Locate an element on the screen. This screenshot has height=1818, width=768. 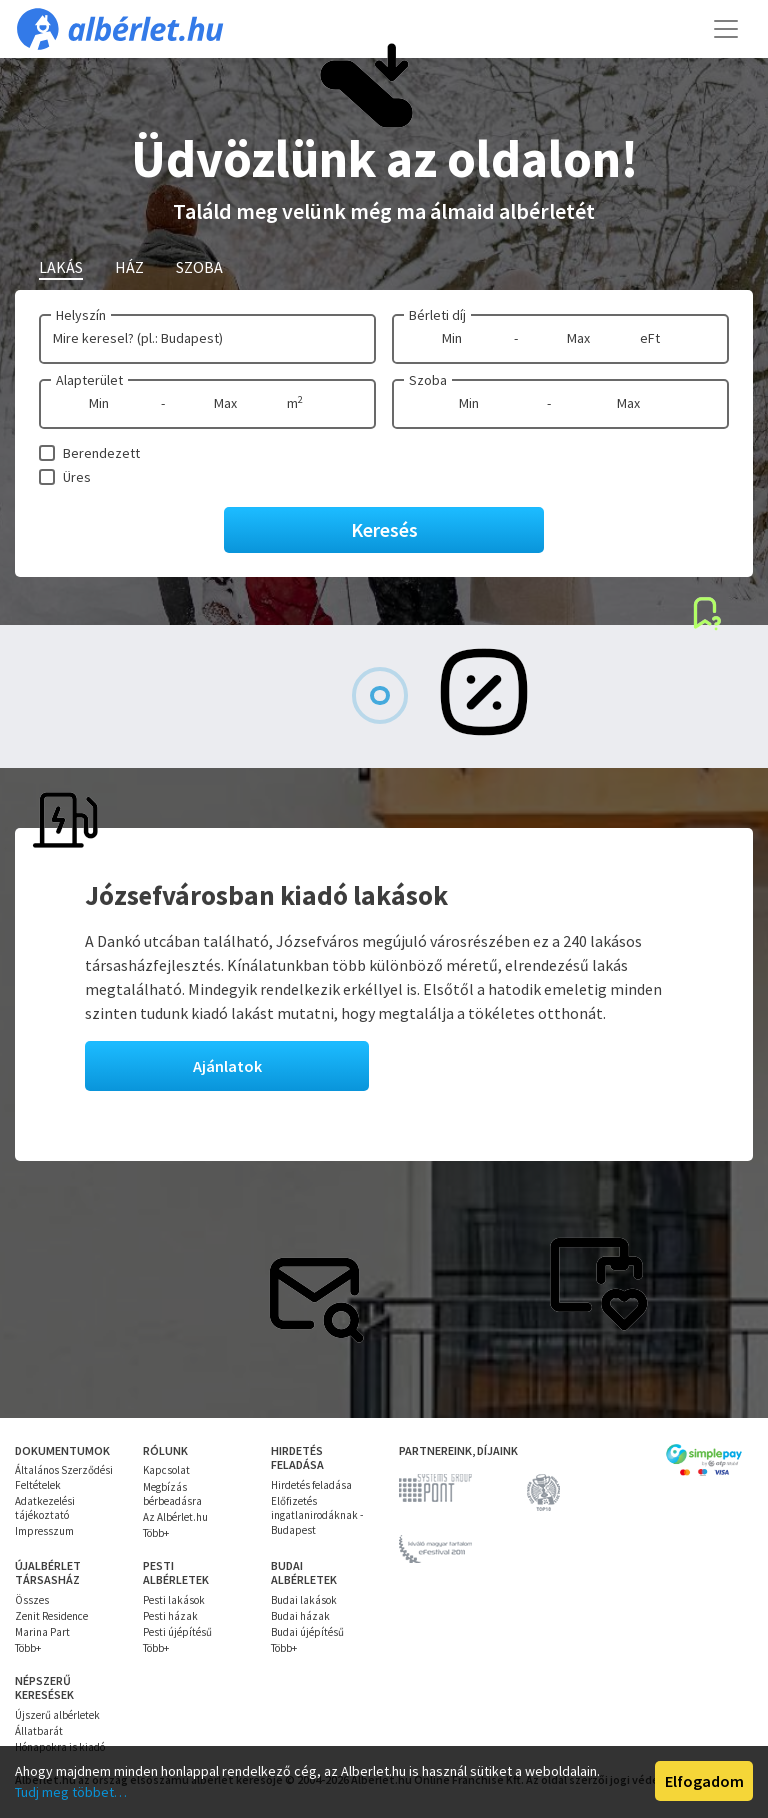
indicates escalator going down is located at coordinates (366, 85).